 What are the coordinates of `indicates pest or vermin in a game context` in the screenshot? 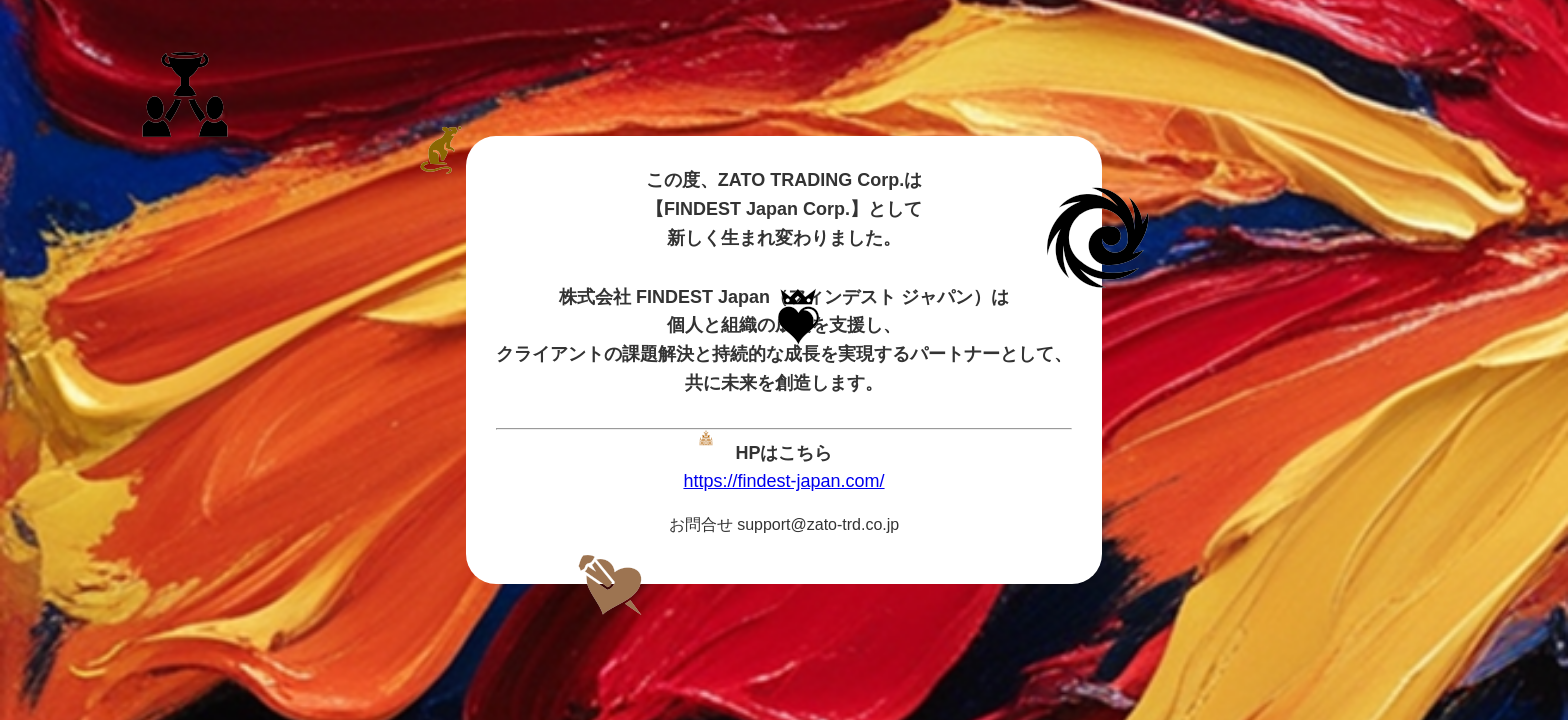 It's located at (441, 150).